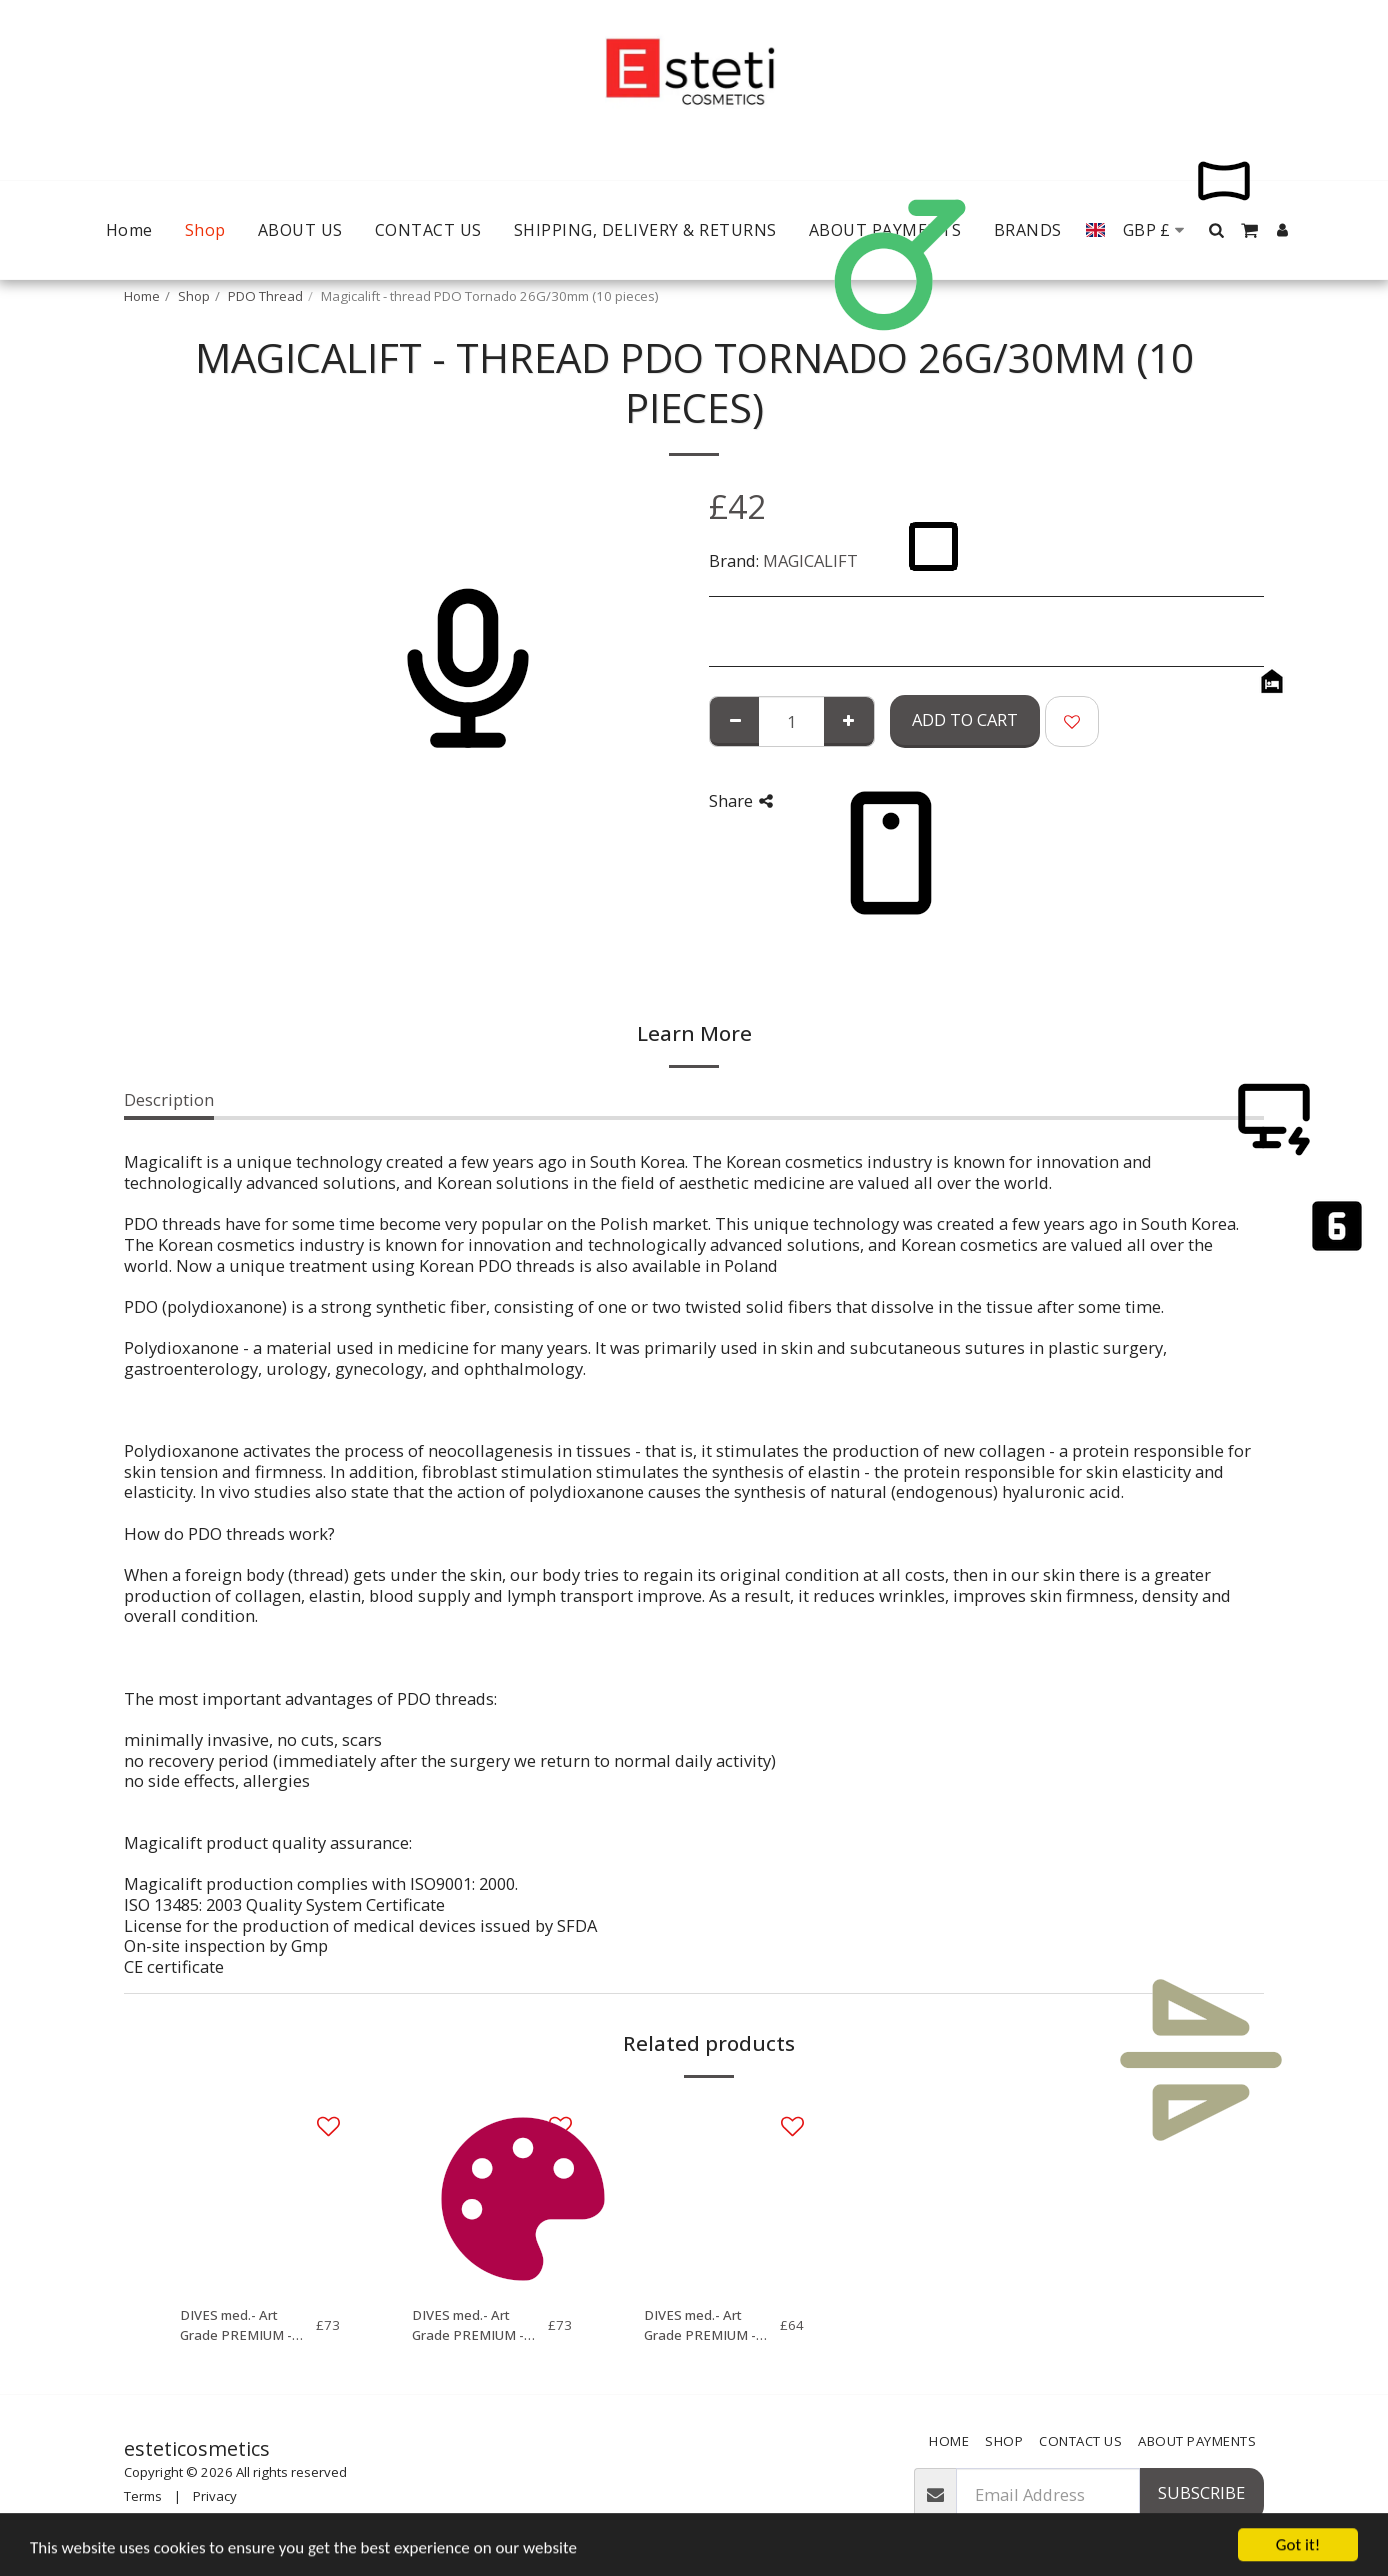 The image size is (1388, 2576). I want to click on access device camera through mobile app, so click(891, 853).